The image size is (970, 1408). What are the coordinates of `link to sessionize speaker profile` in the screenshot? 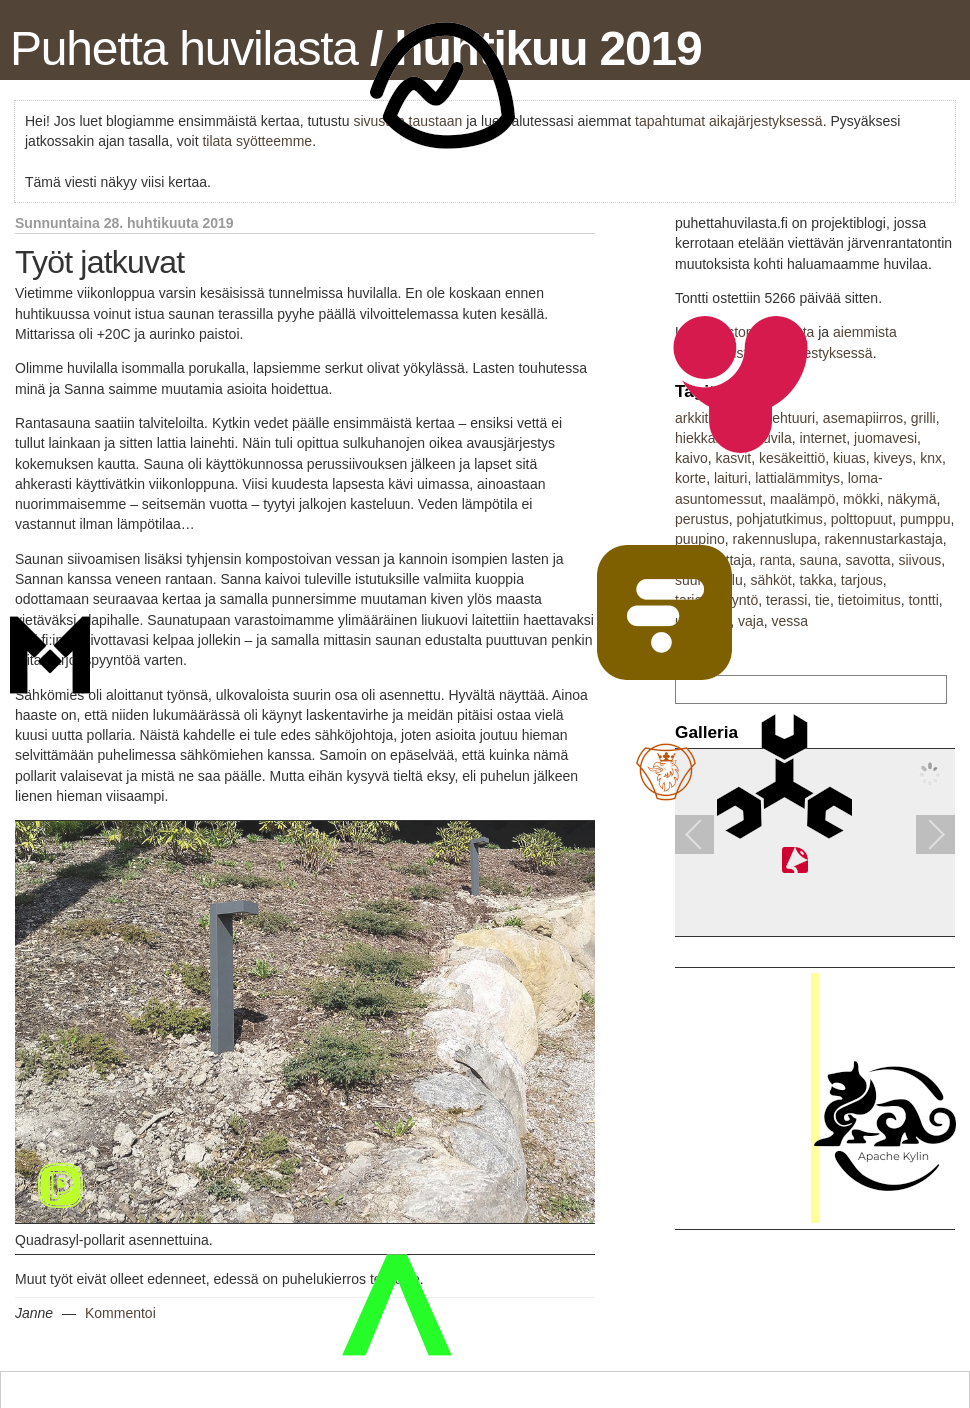 It's located at (795, 860).